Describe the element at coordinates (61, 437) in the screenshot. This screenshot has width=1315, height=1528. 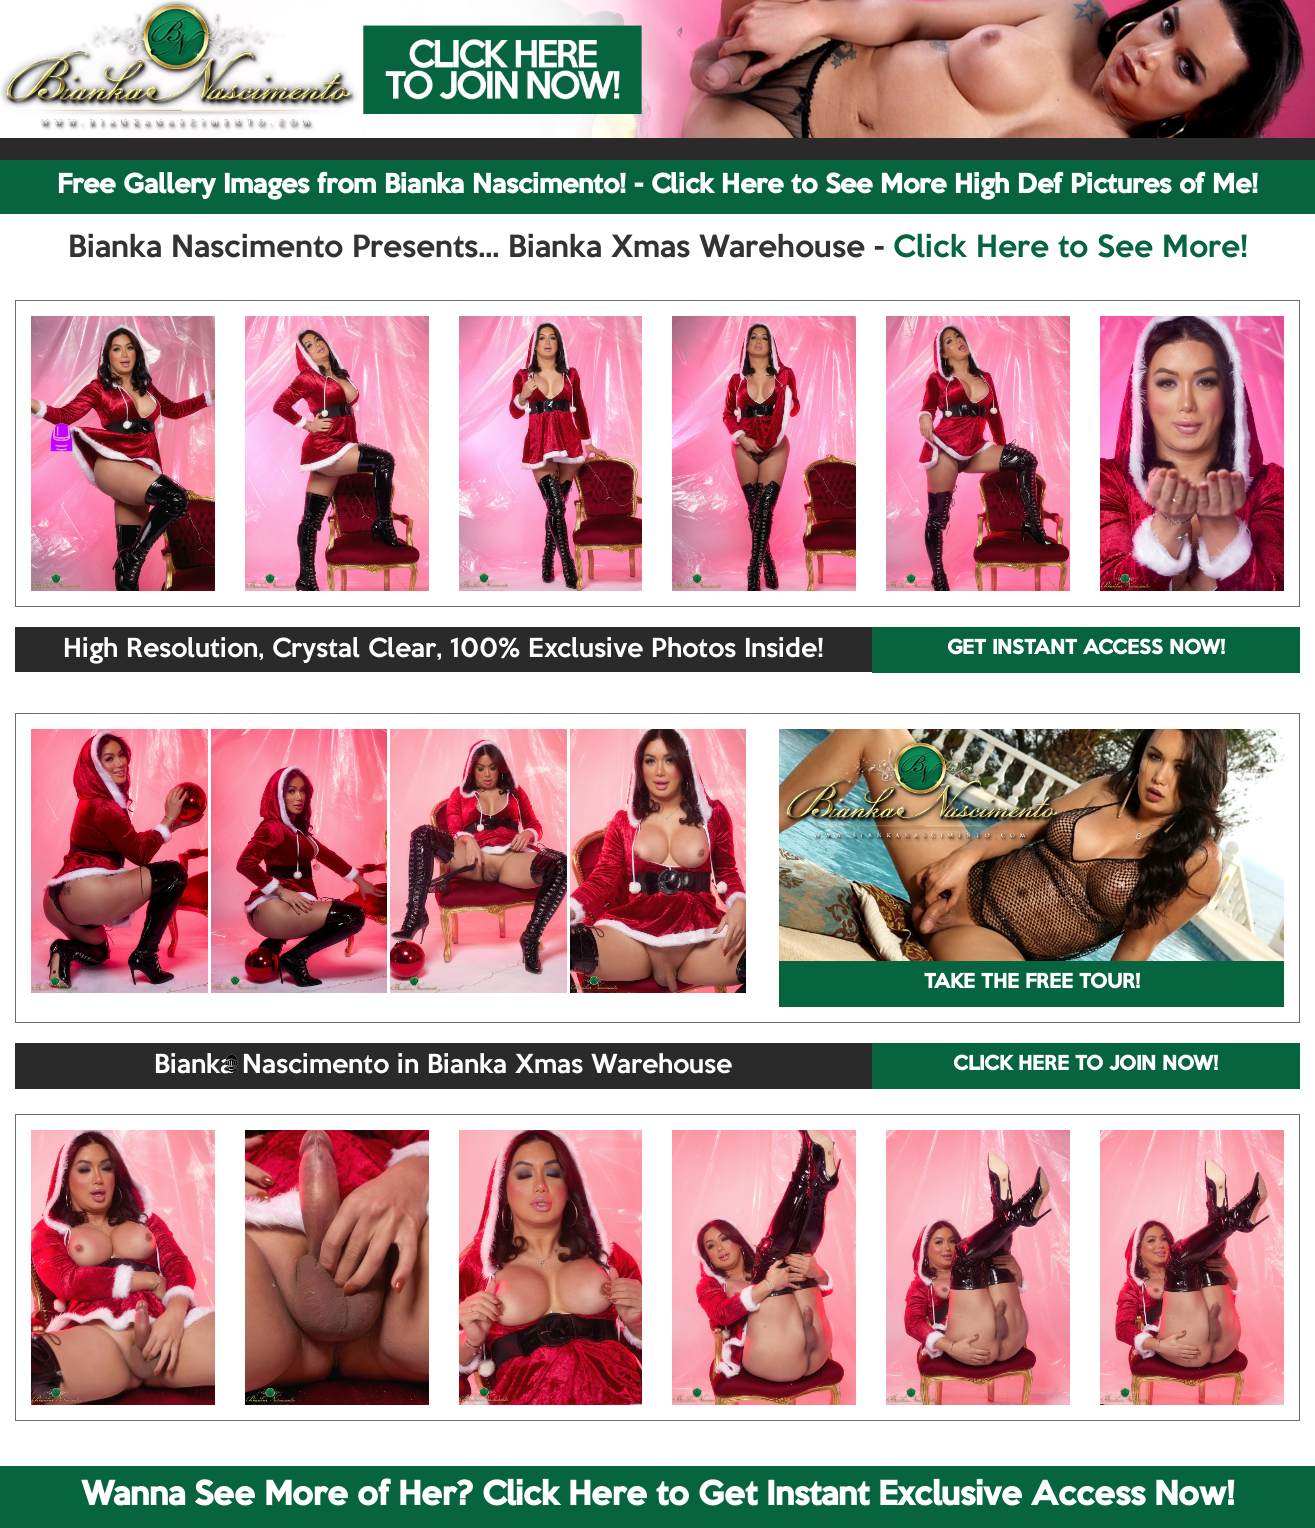
I see `select nail art or manicure options` at that location.